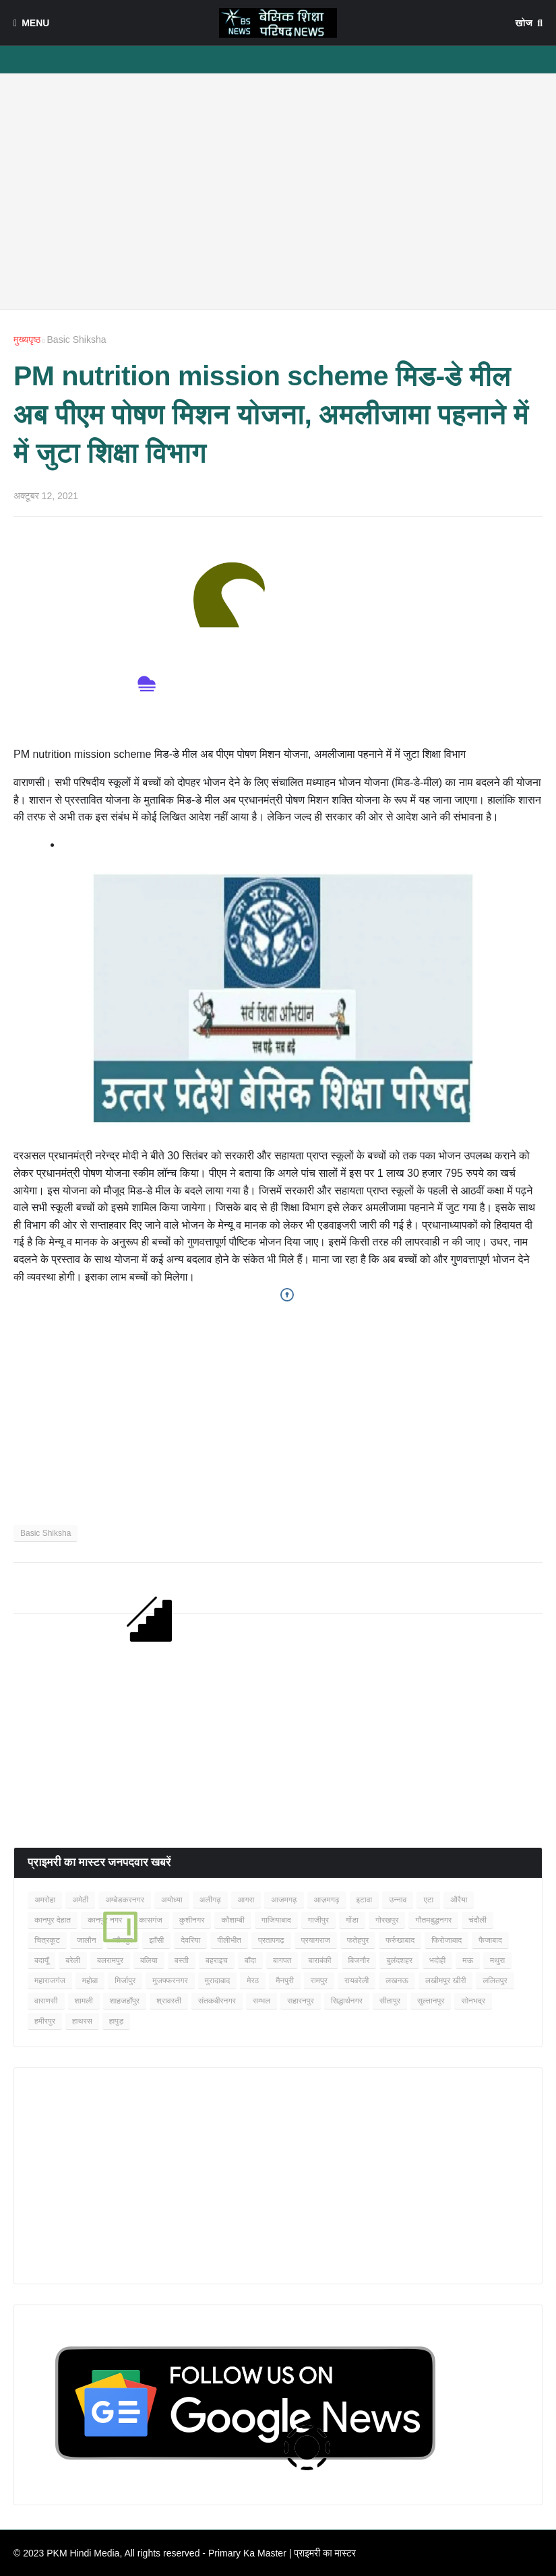  I want to click on switch to right sidebar layout, so click(120, 1927).